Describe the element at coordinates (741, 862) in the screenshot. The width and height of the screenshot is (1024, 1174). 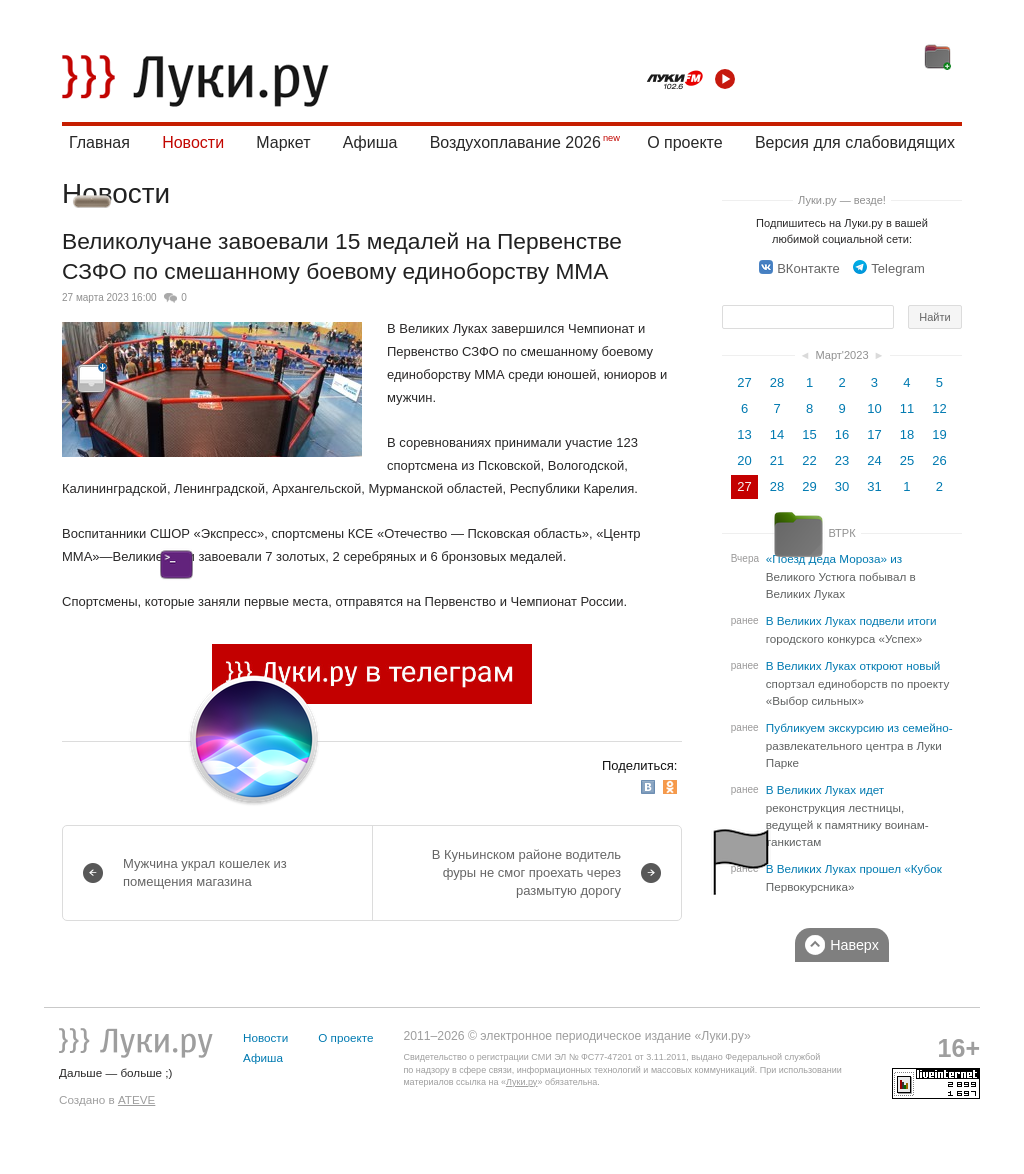
I see `view flagged emails in Mail` at that location.